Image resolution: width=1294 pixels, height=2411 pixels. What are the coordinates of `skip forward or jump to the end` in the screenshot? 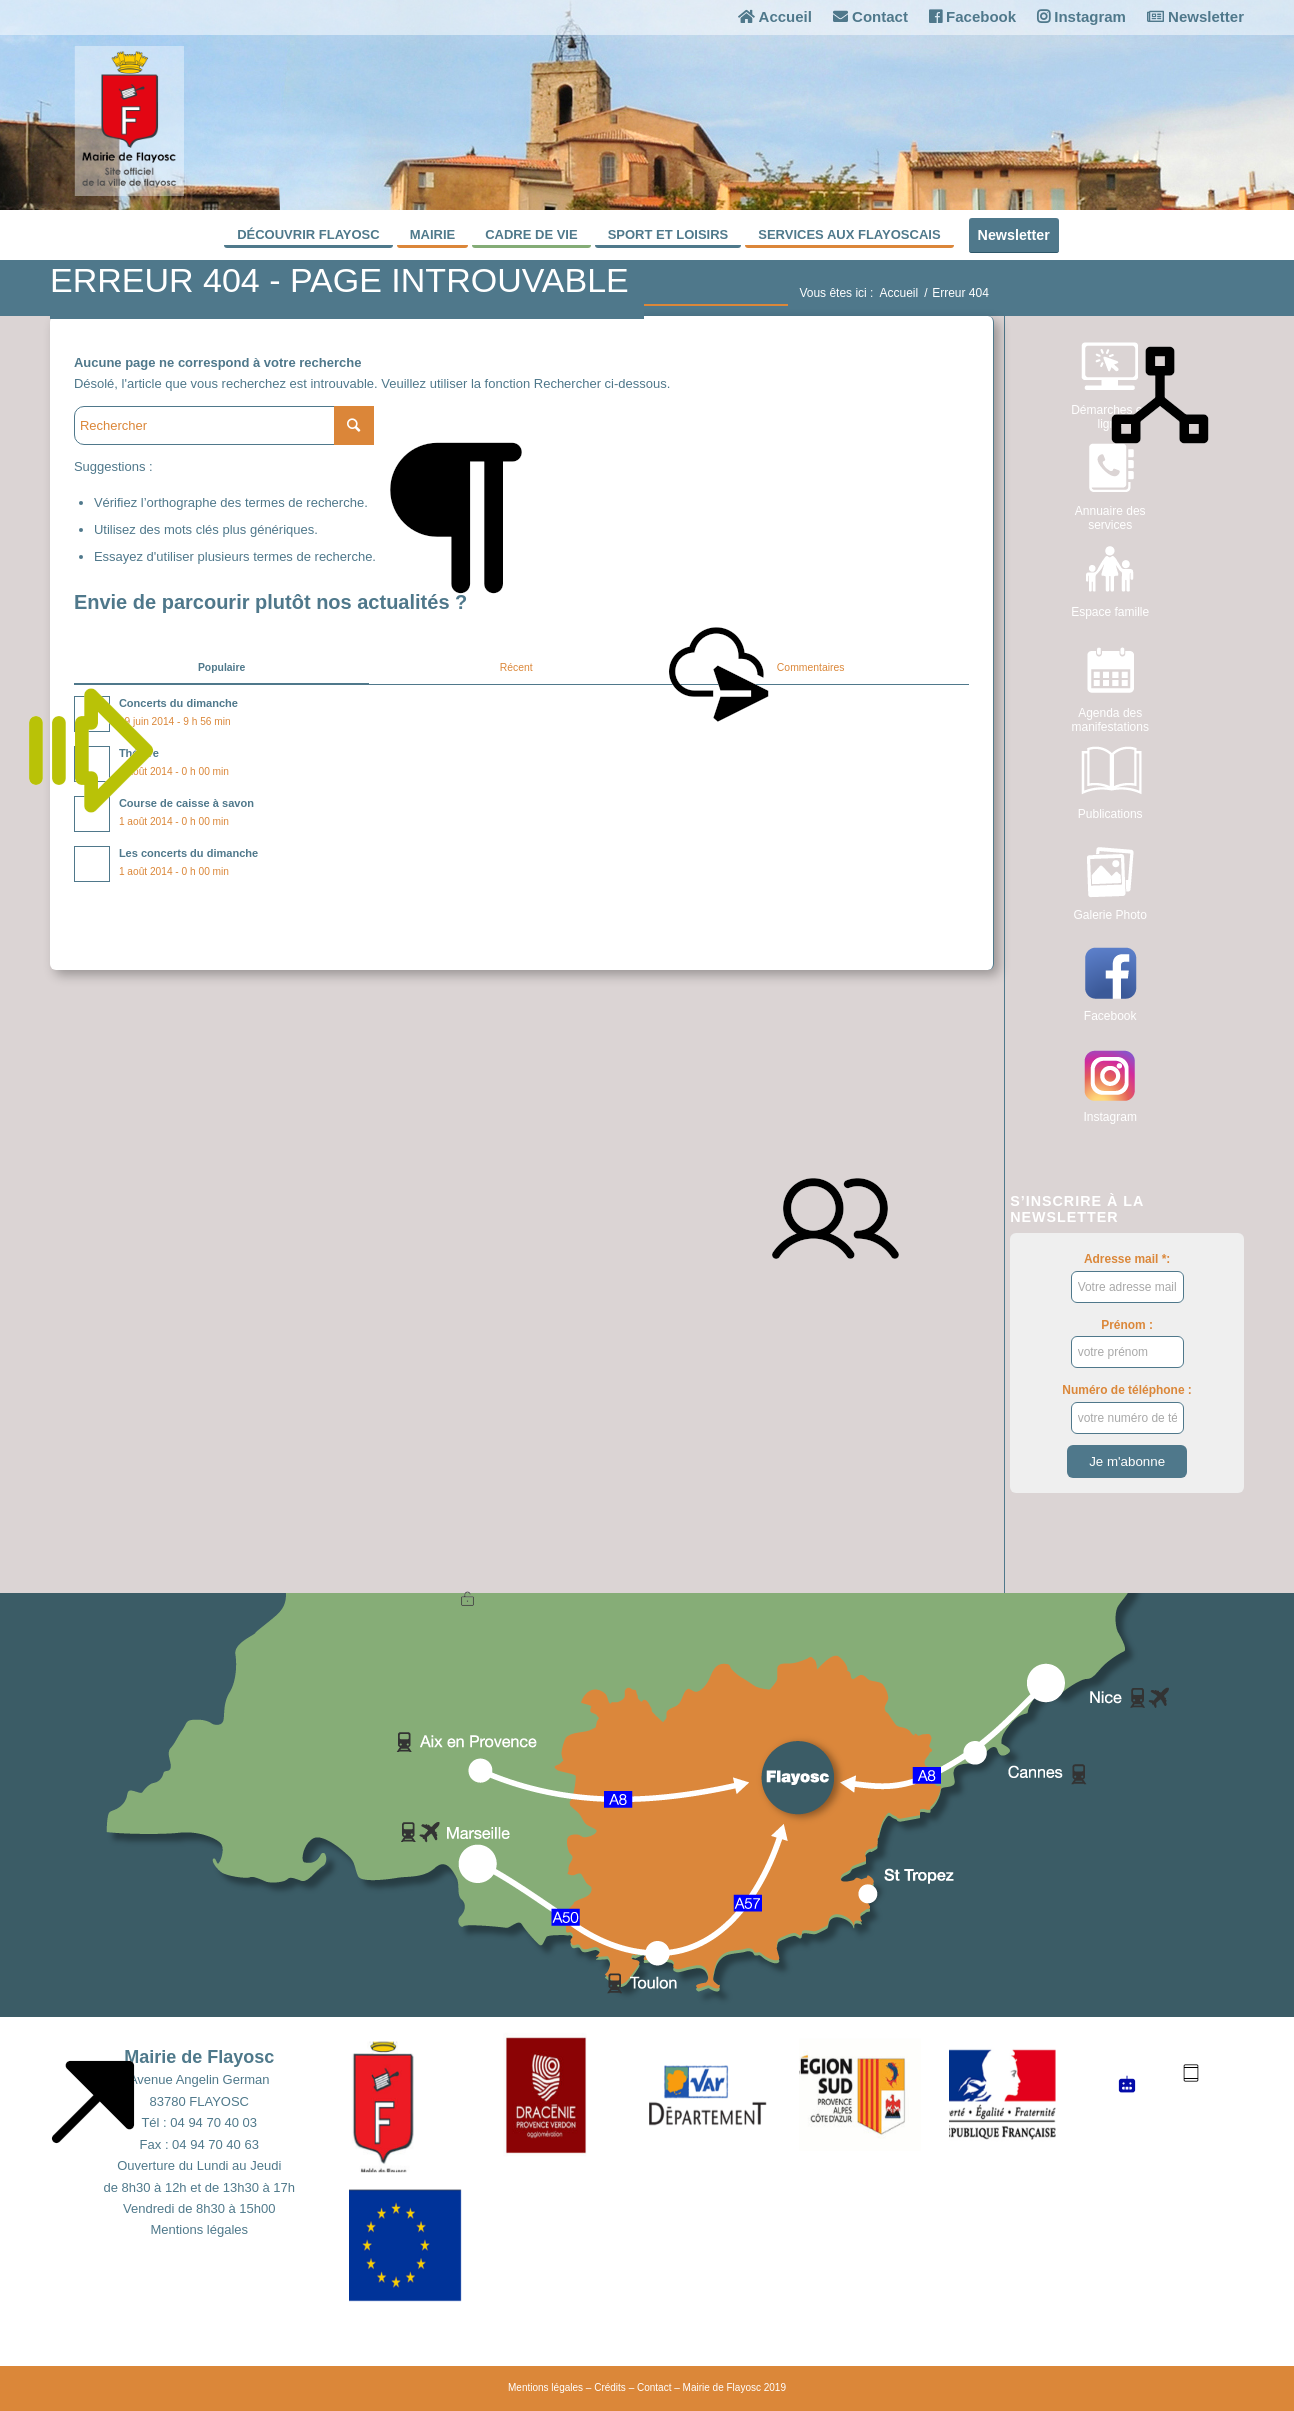 It's located at (86, 750).